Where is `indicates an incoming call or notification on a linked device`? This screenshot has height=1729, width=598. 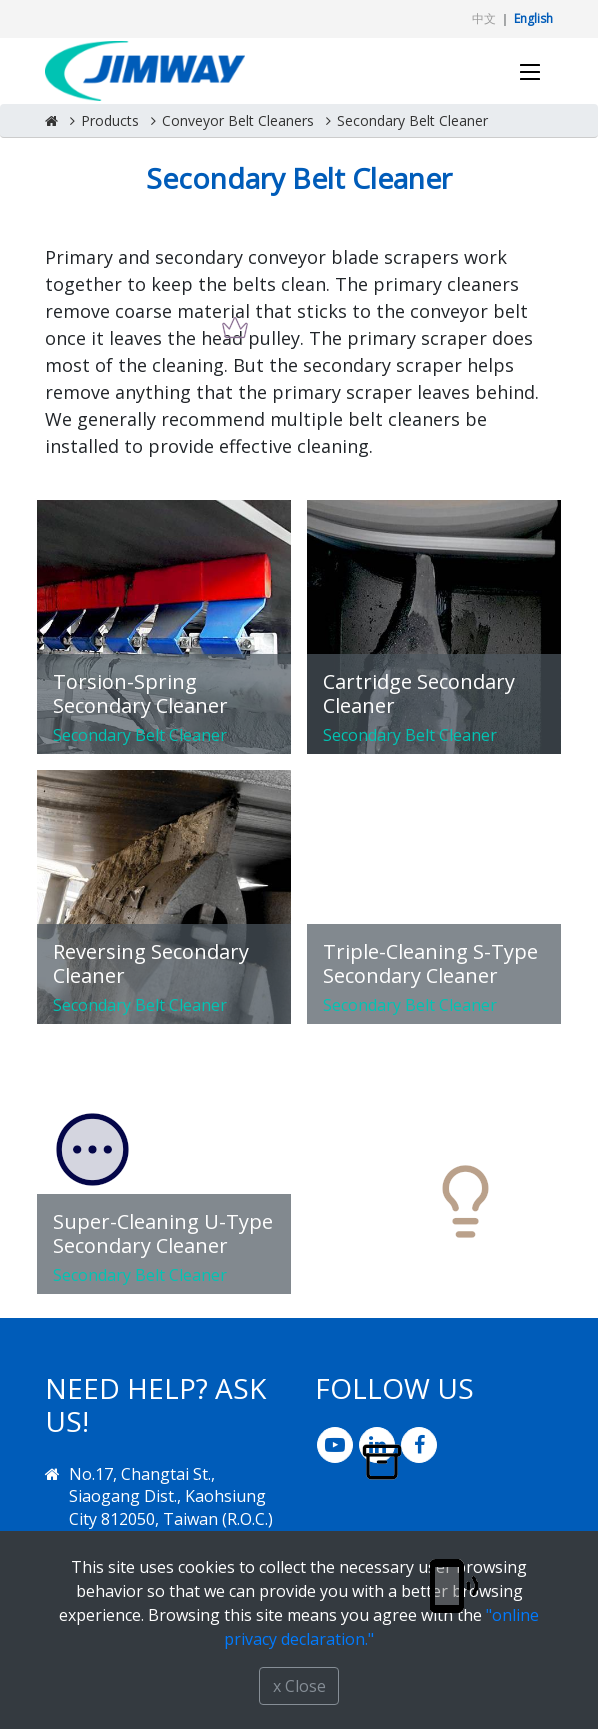 indicates an incoming call or notification on a linked device is located at coordinates (454, 1586).